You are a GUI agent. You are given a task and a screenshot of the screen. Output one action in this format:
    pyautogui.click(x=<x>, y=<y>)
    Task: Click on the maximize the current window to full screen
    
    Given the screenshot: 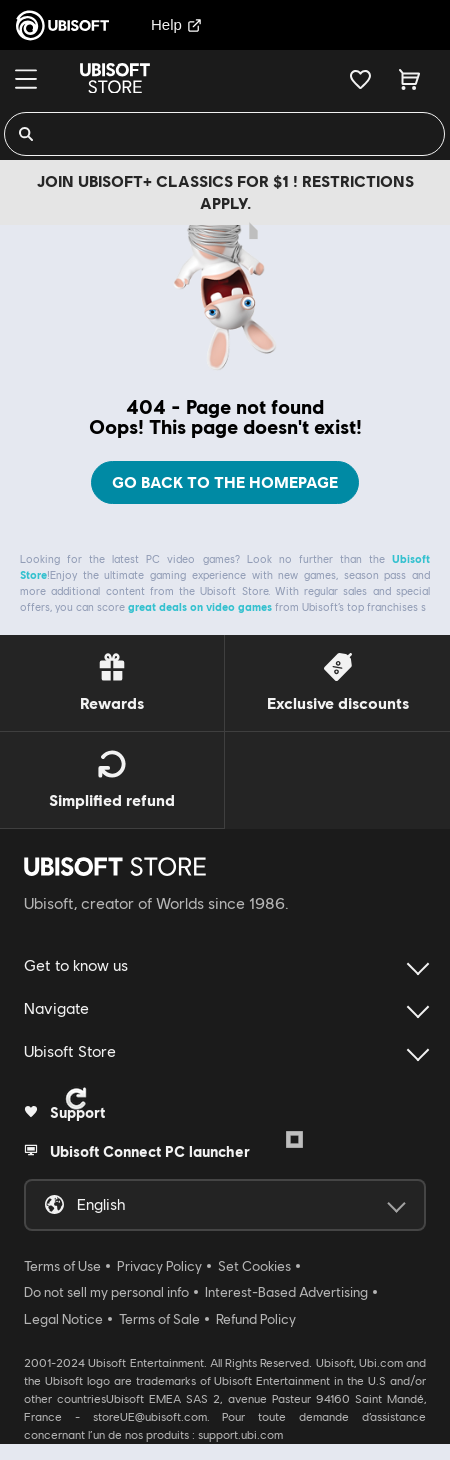 What is the action you would take?
    pyautogui.click(x=294, y=1139)
    